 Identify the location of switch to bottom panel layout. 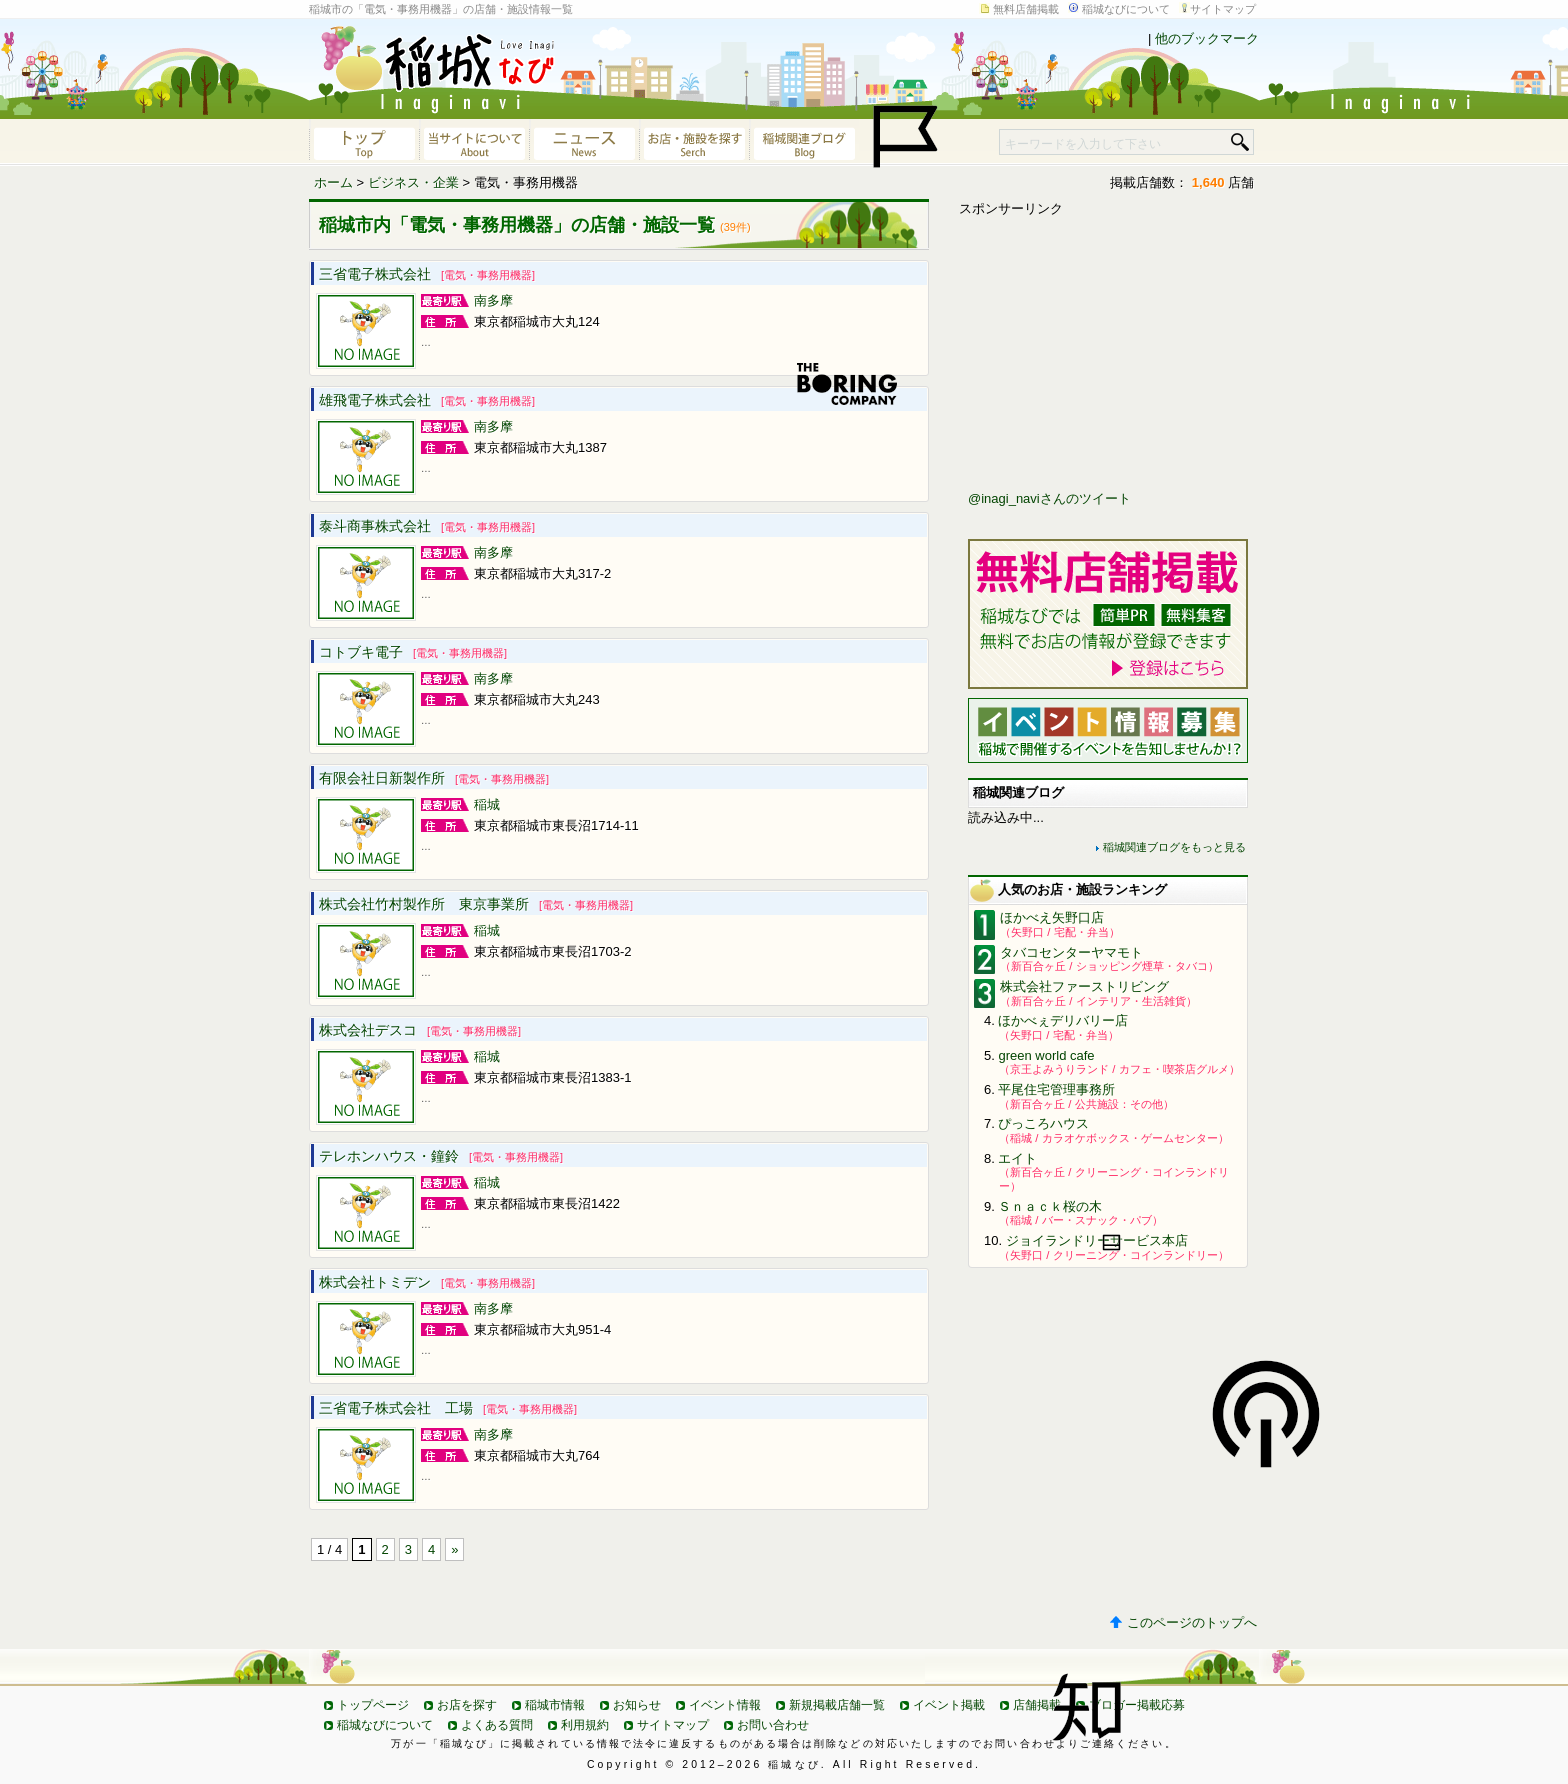
(1111, 1242).